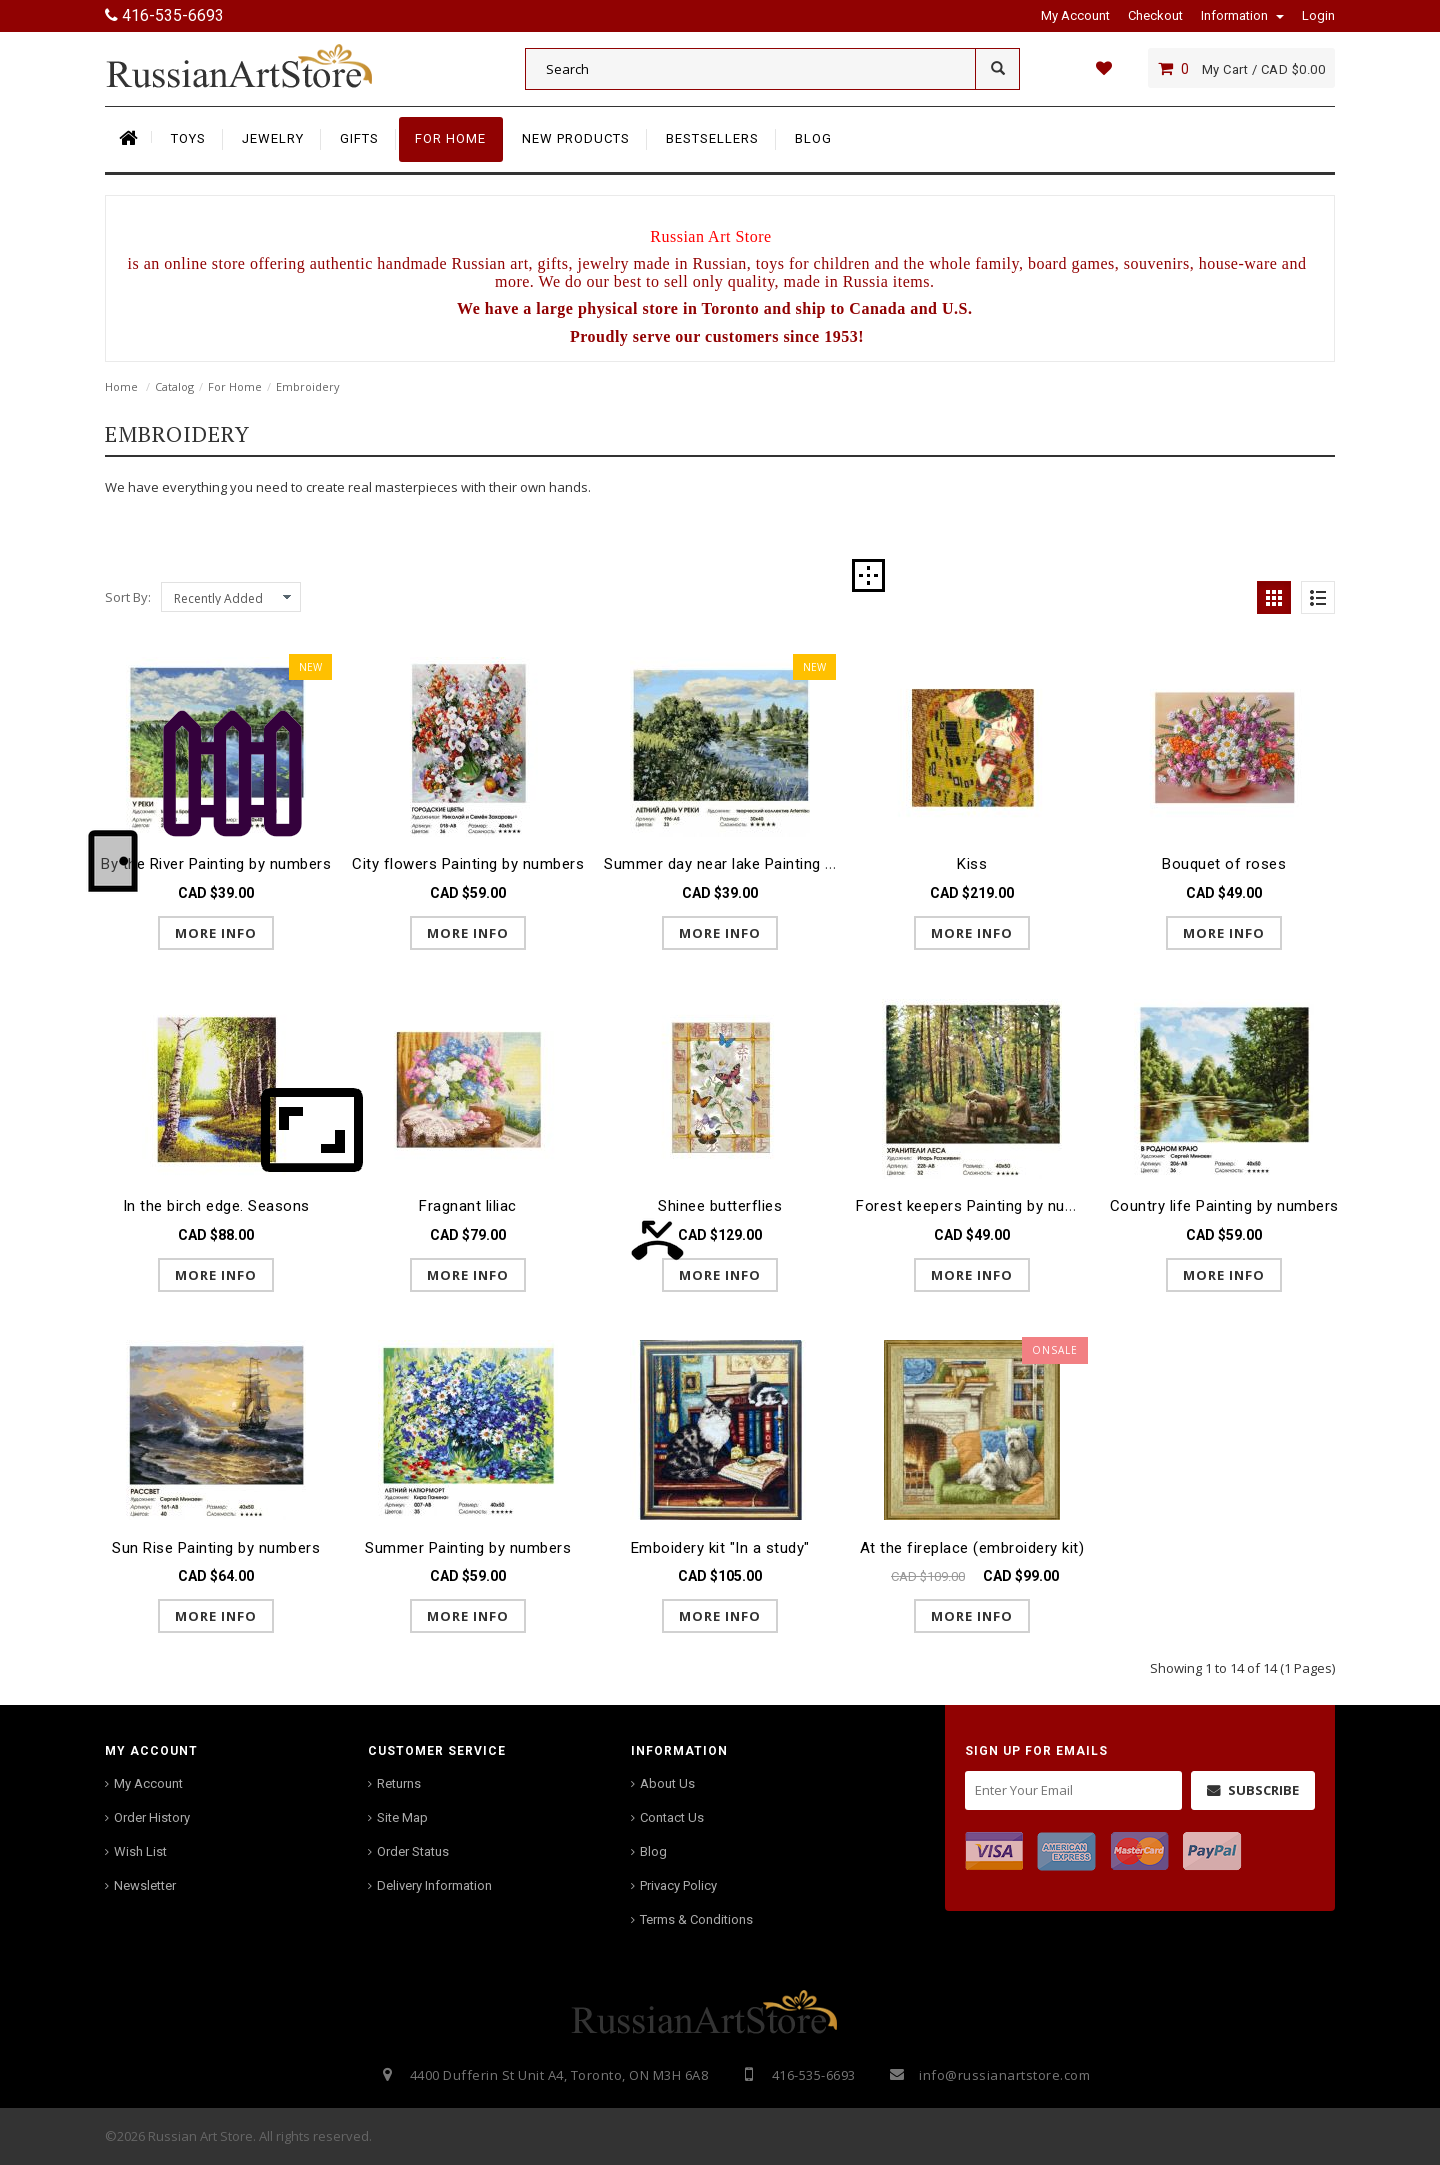  I want to click on adjust aspect ratio settings, so click(312, 1130).